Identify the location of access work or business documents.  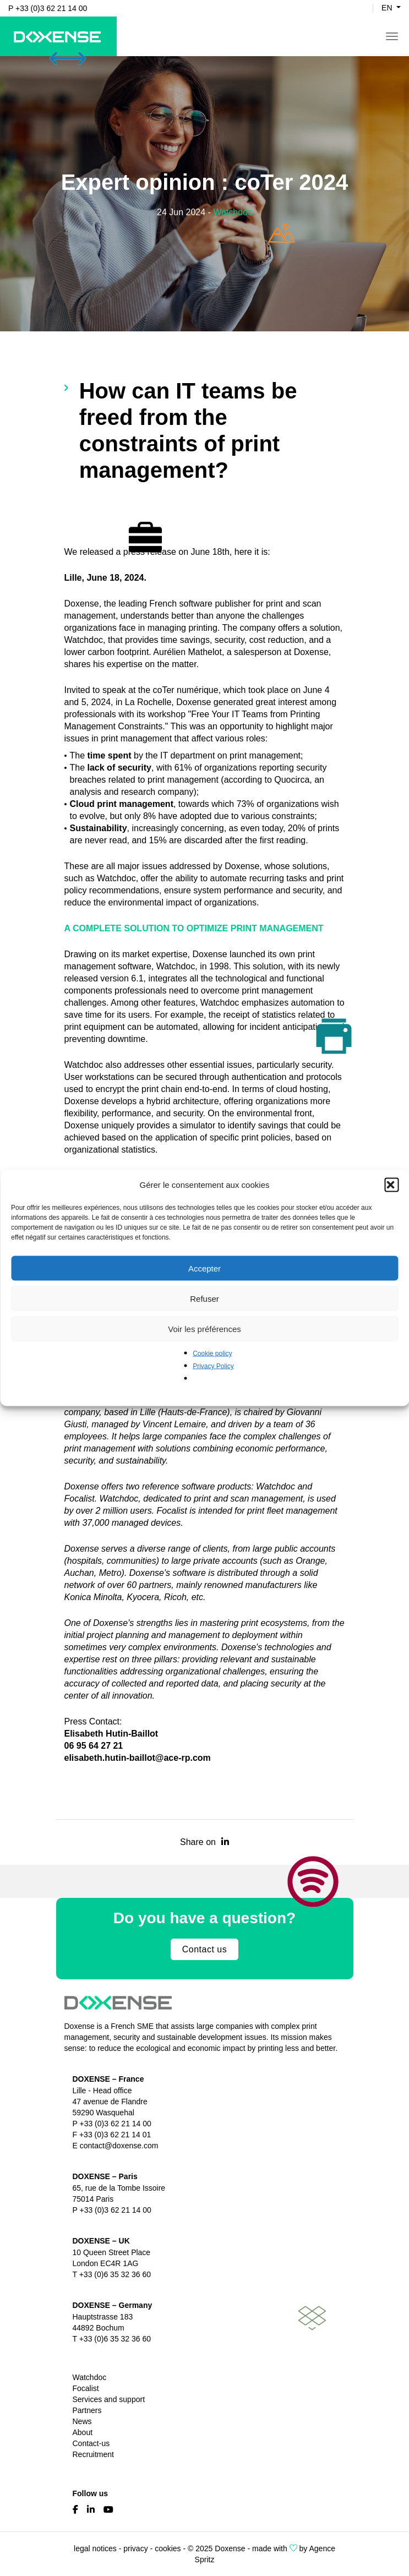
(145, 538).